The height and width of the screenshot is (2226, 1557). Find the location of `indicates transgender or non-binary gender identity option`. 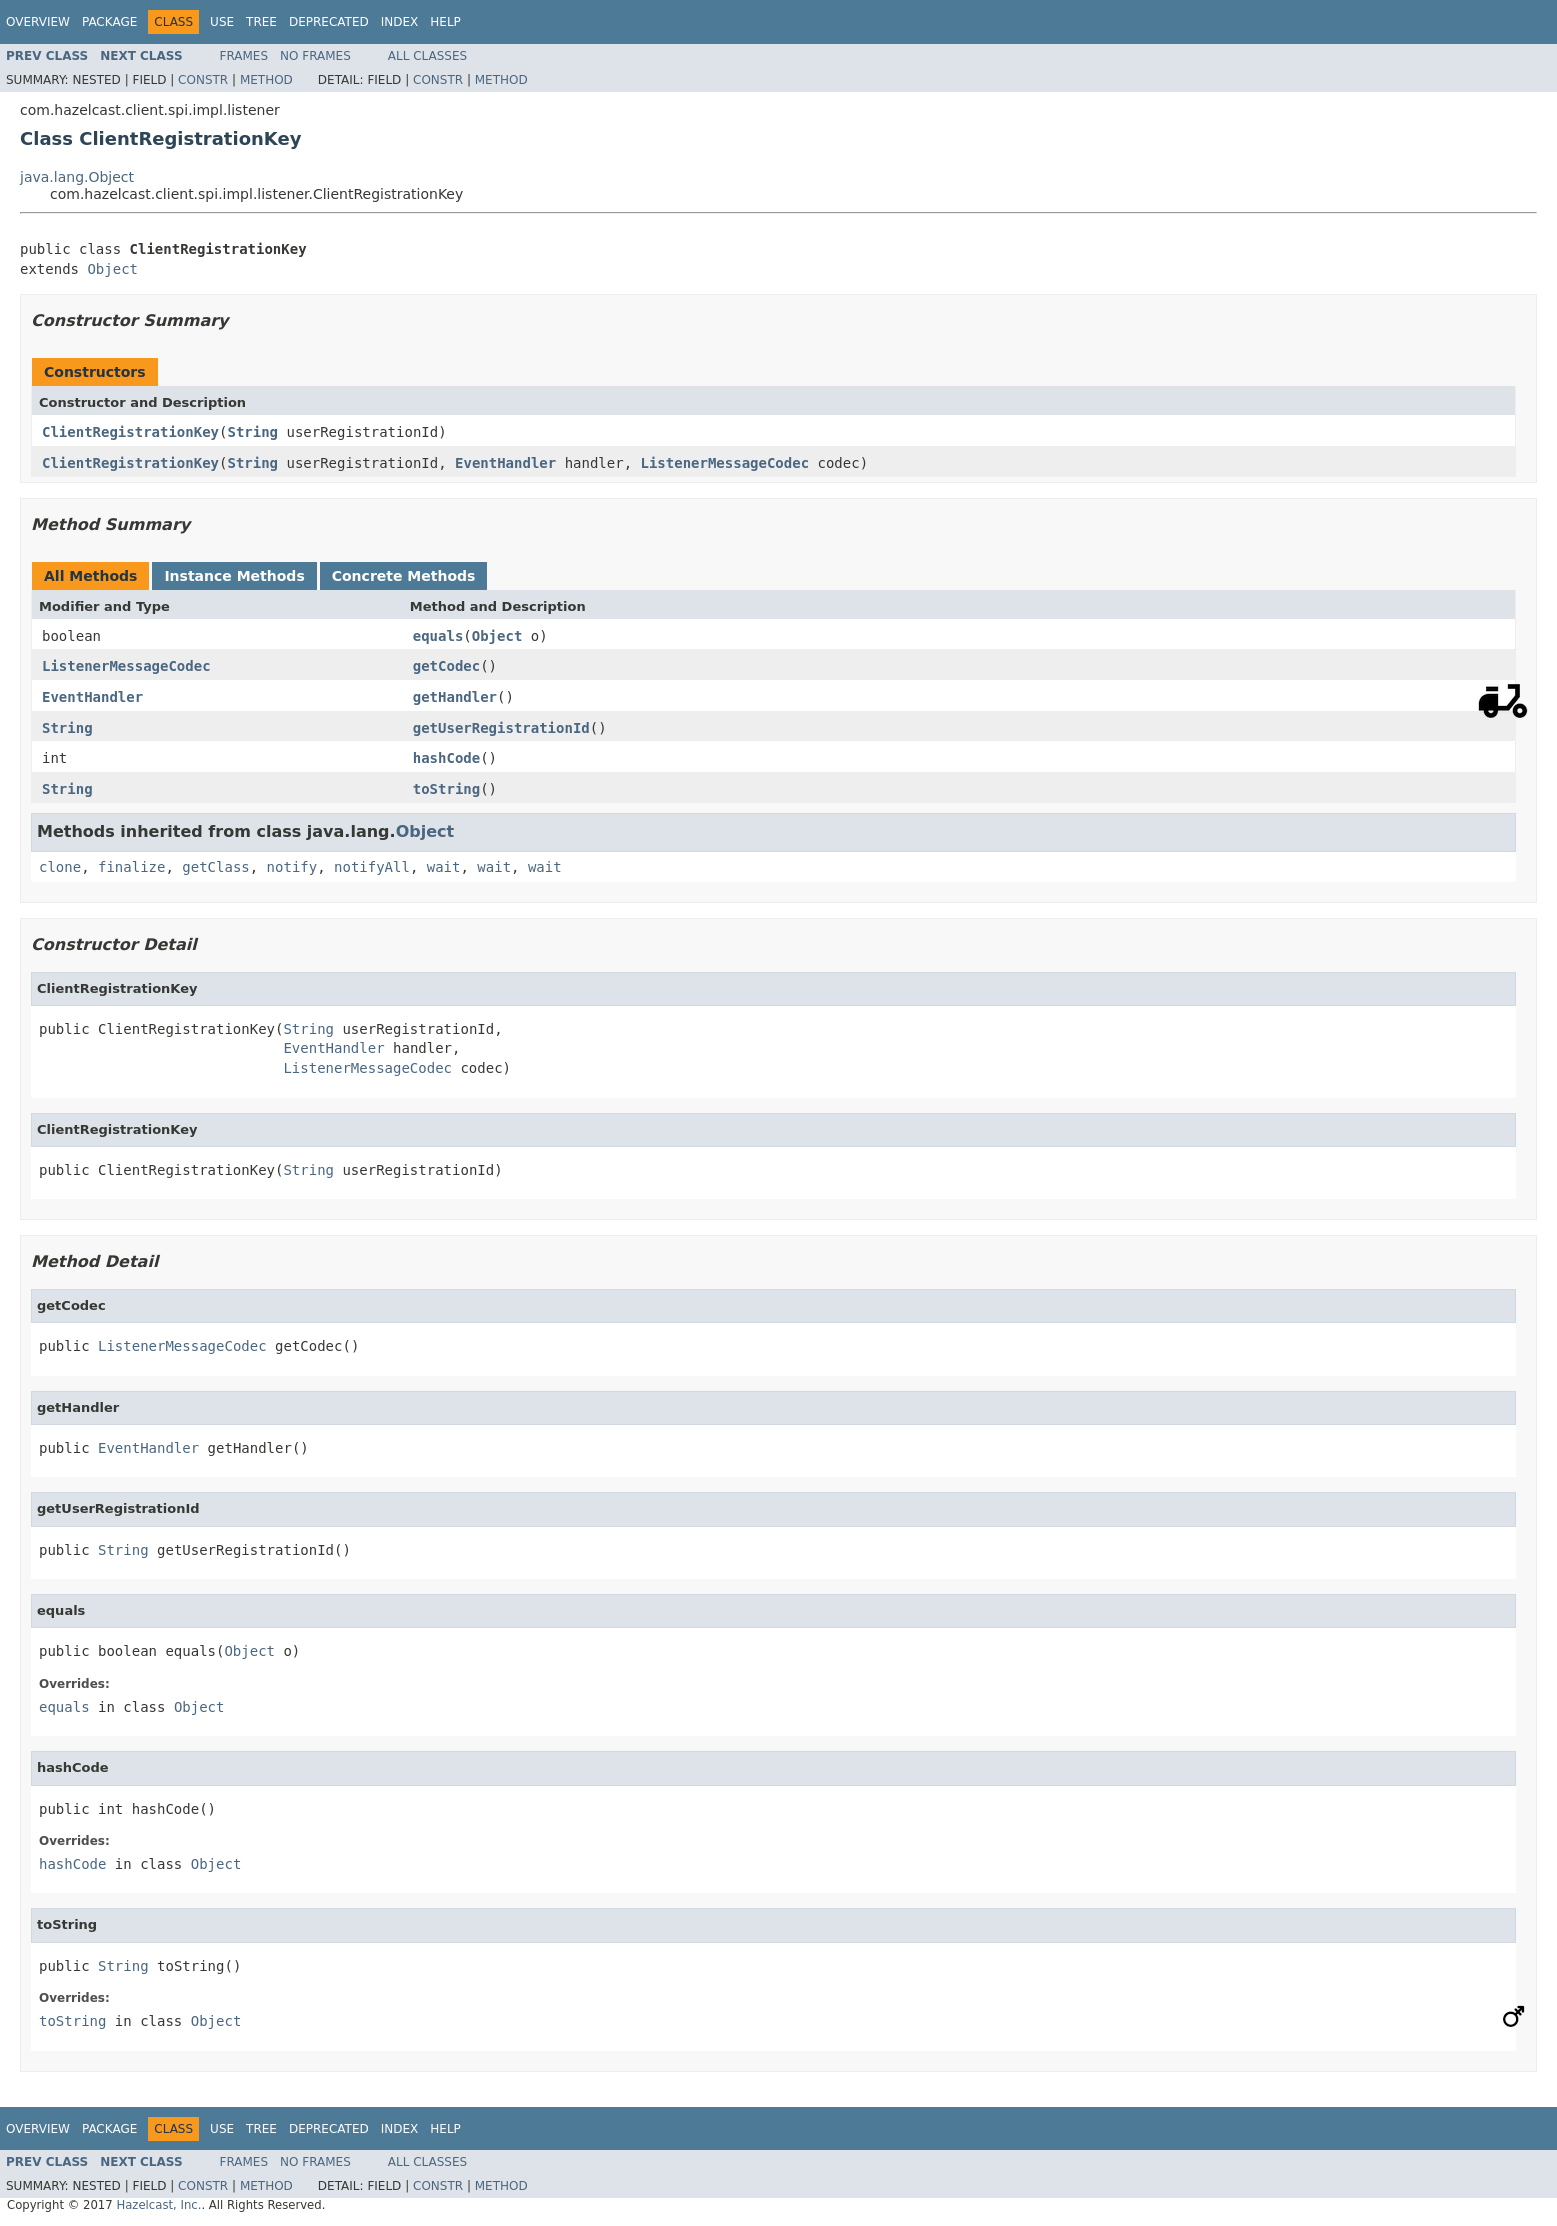

indicates transgender or non-binary gender identity option is located at coordinates (1514, 2016).